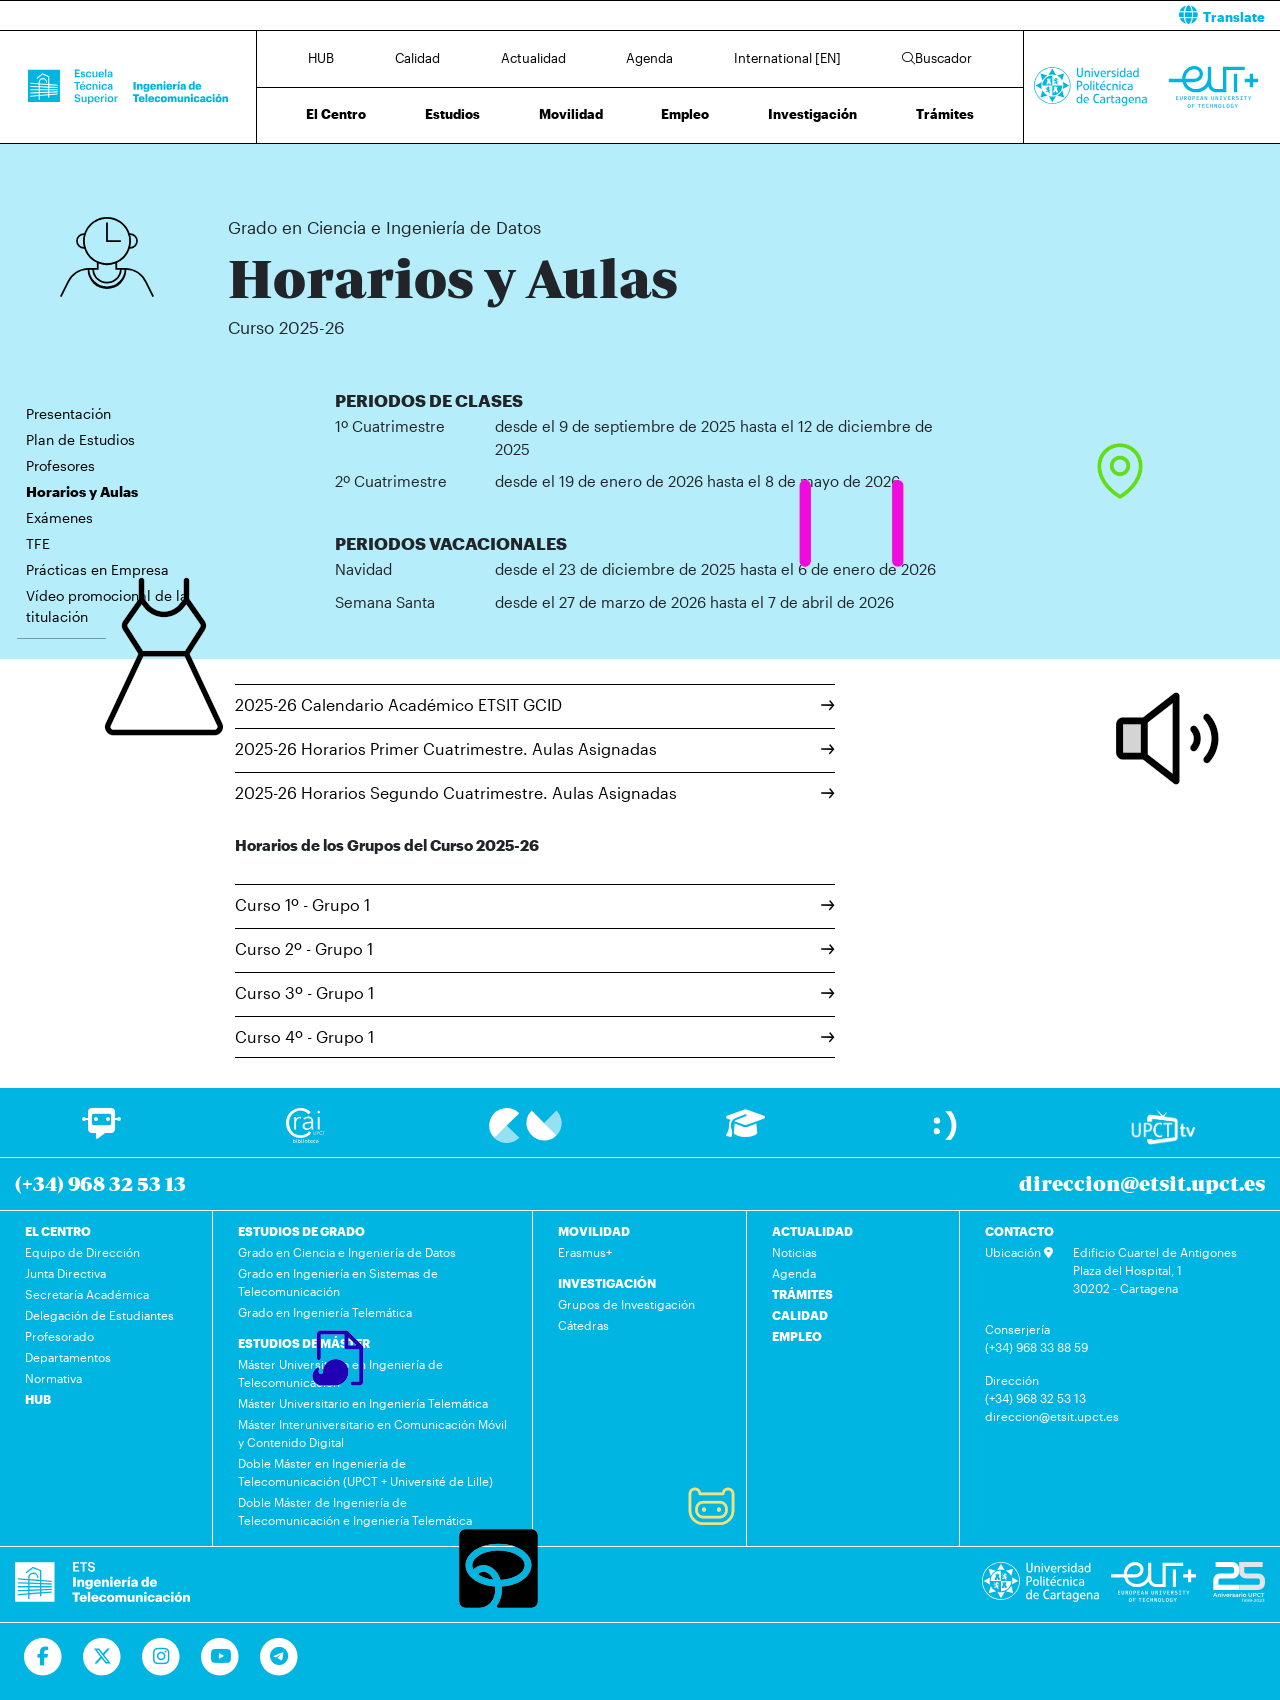 The width and height of the screenshot is (1280, 1700). I want to click on access cloud-synced files, so click(340, 1358).